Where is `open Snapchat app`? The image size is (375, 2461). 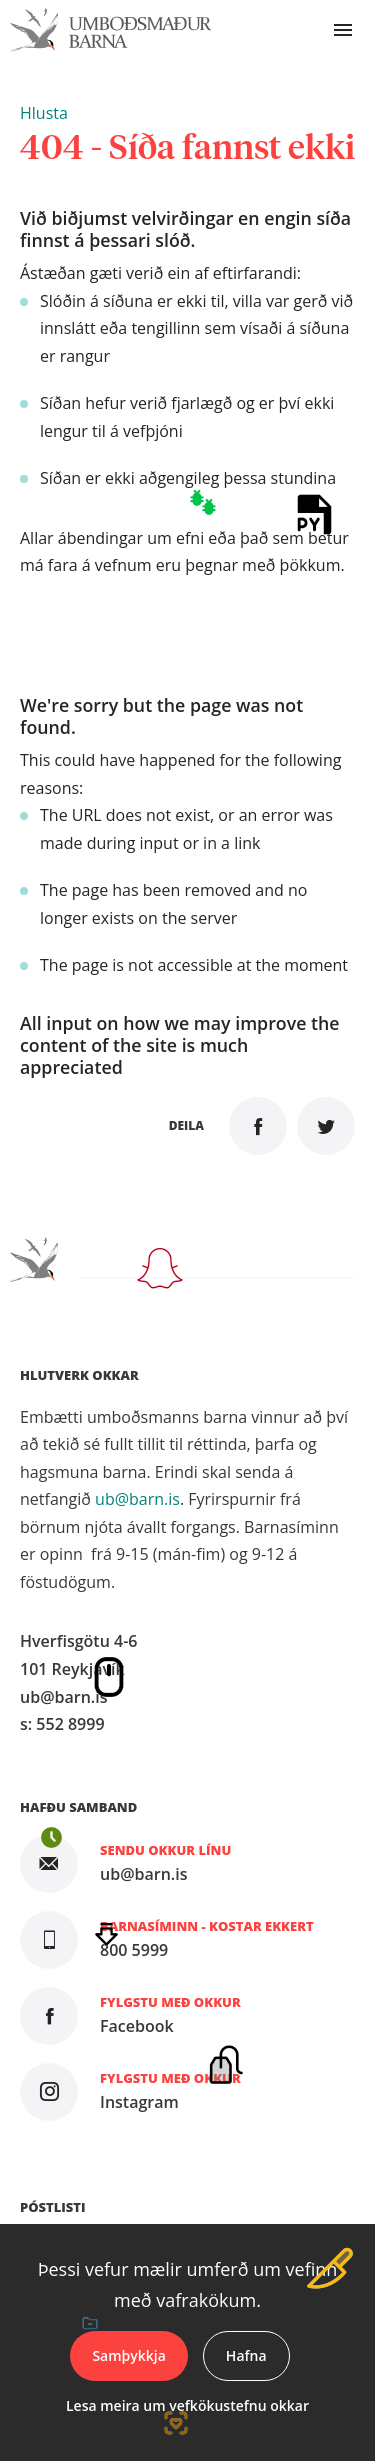 open Snapchat app is located at coordinates (160, 1269).